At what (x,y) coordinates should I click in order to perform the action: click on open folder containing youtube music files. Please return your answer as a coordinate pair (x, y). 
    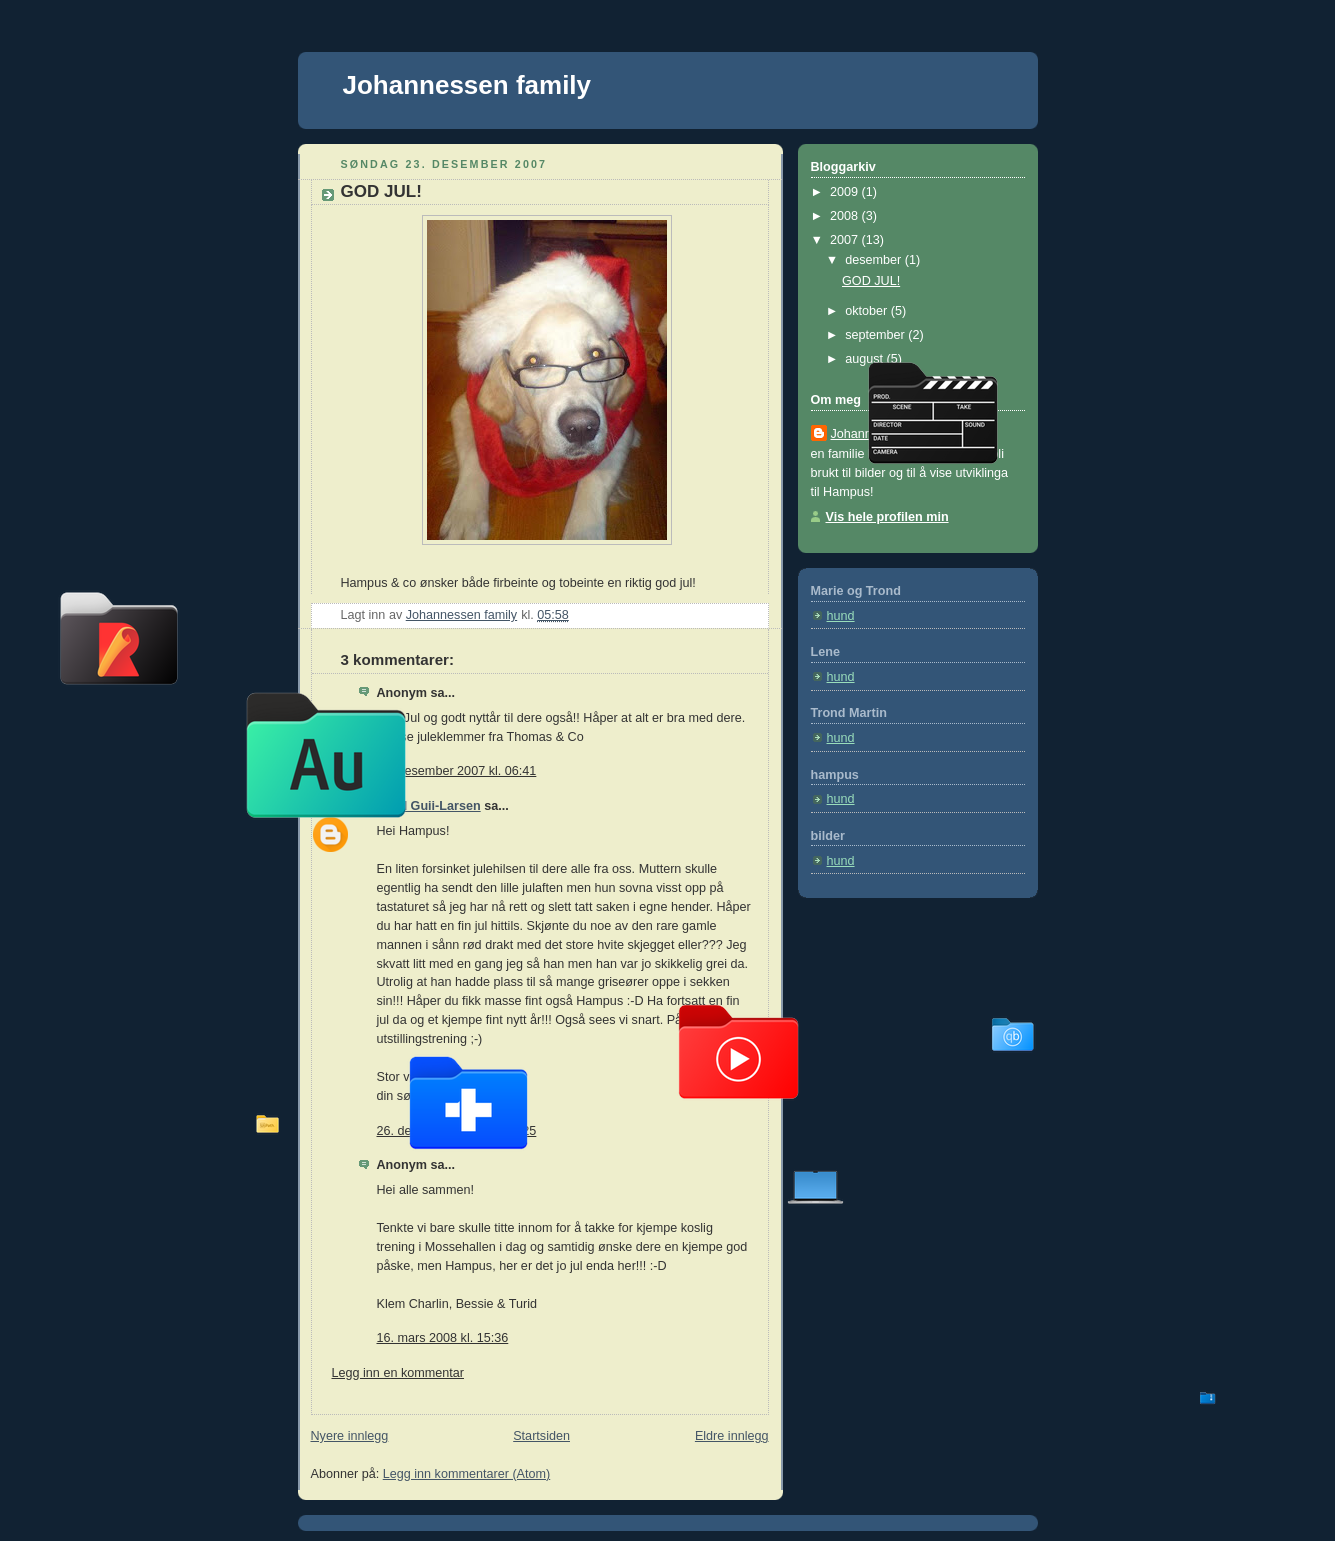
    Looking at the image, I should click on (738, 1055).